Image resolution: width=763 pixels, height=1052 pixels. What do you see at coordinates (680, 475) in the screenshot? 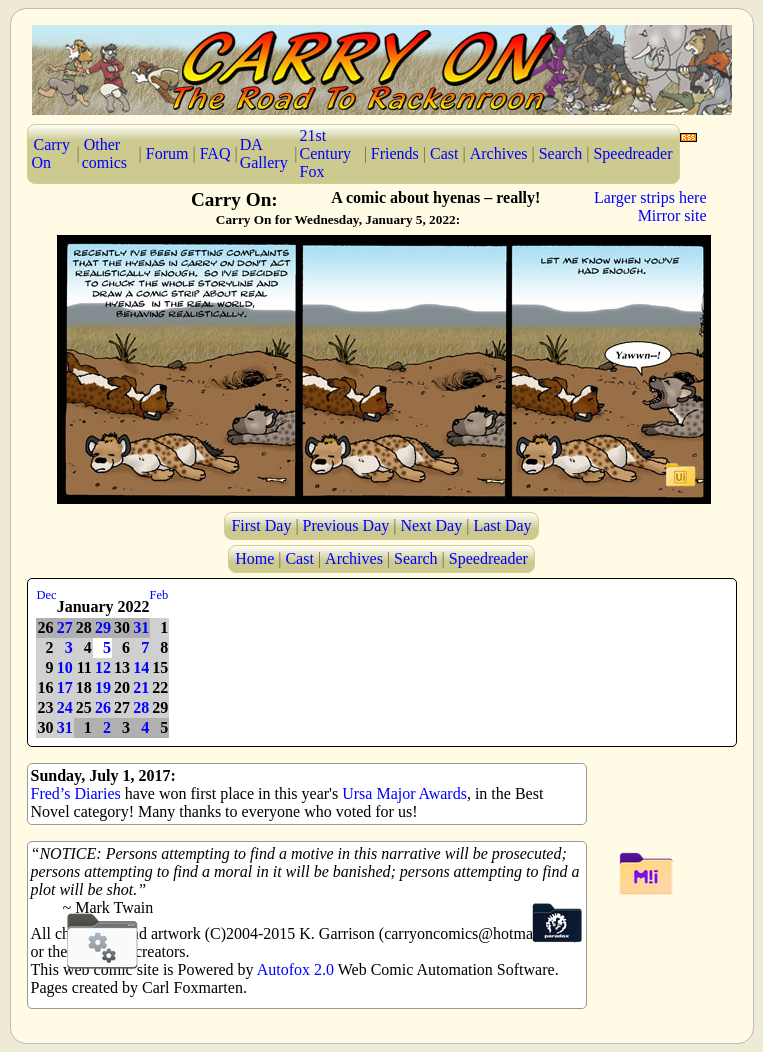
I see `open UiPath project files folder` at bounding box center [680, 475].